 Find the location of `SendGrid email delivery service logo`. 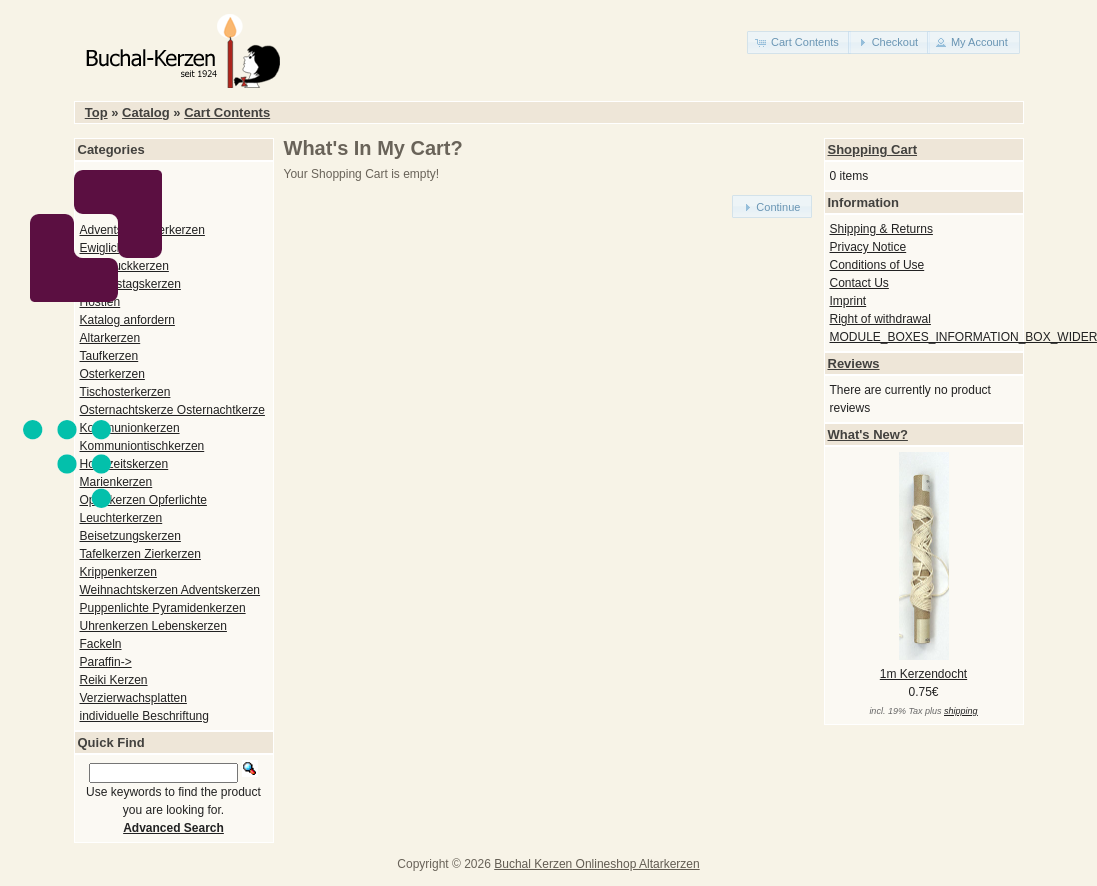

SendGrid email delivery service logo is located at coordinates (96, 236).